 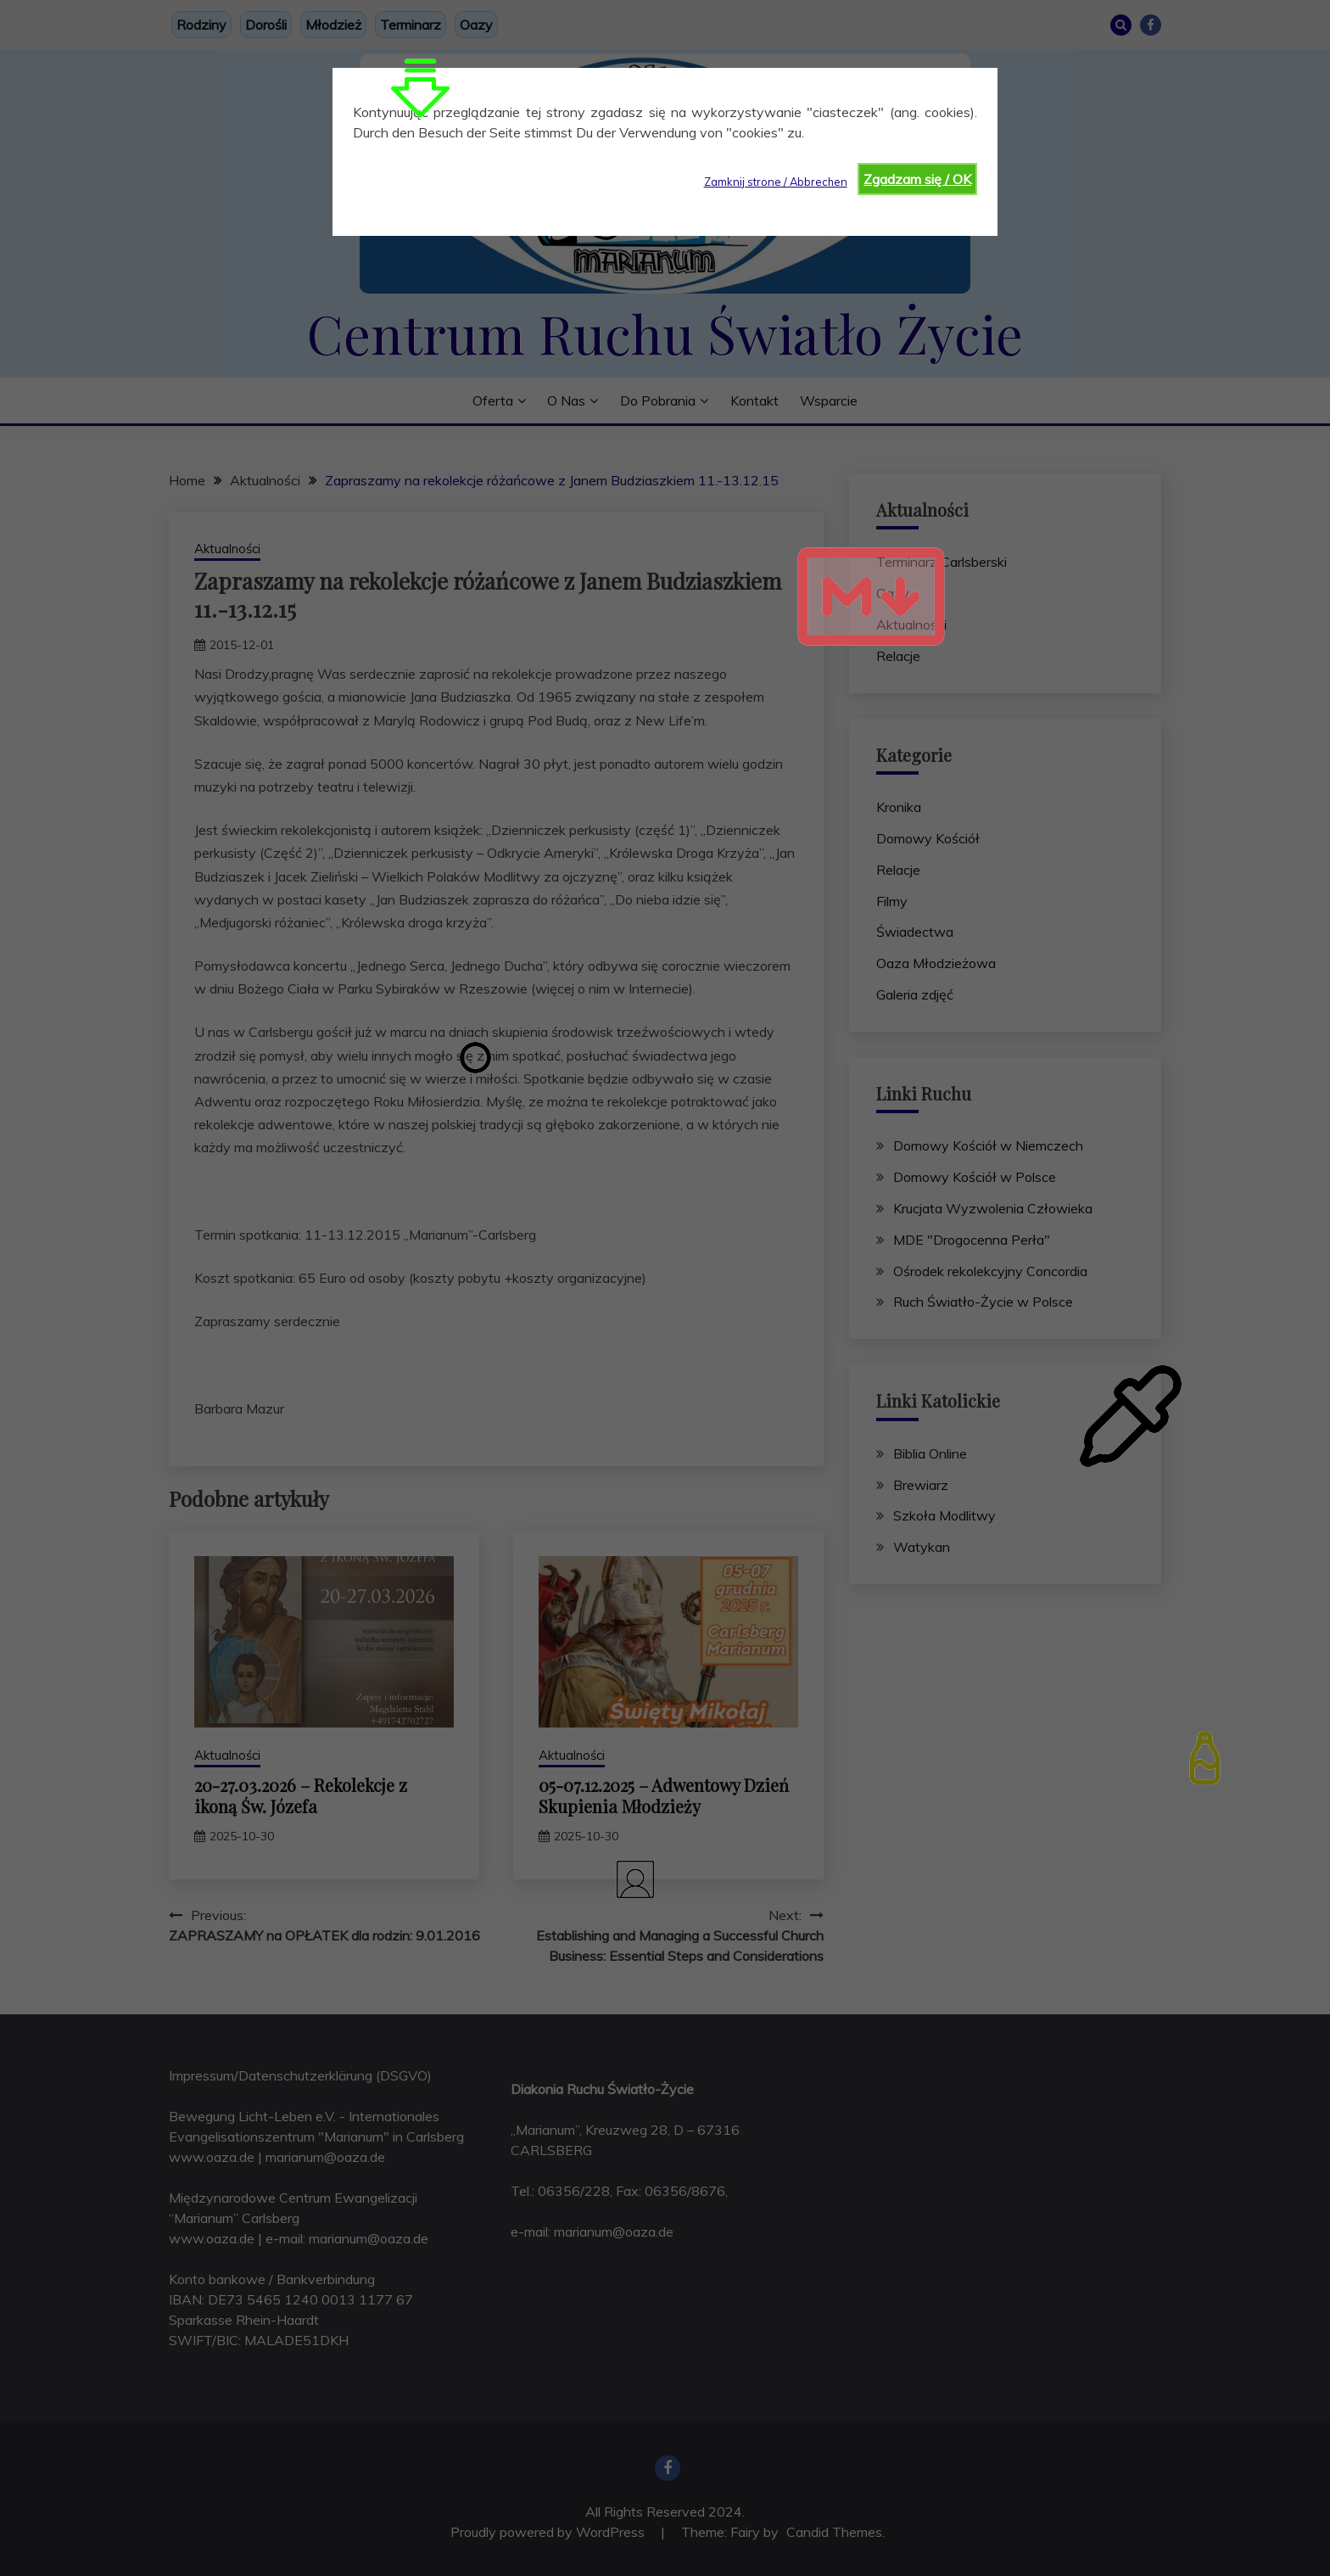 I want to click on indicates markdown formatting is supported, so click(x=871, y=596).